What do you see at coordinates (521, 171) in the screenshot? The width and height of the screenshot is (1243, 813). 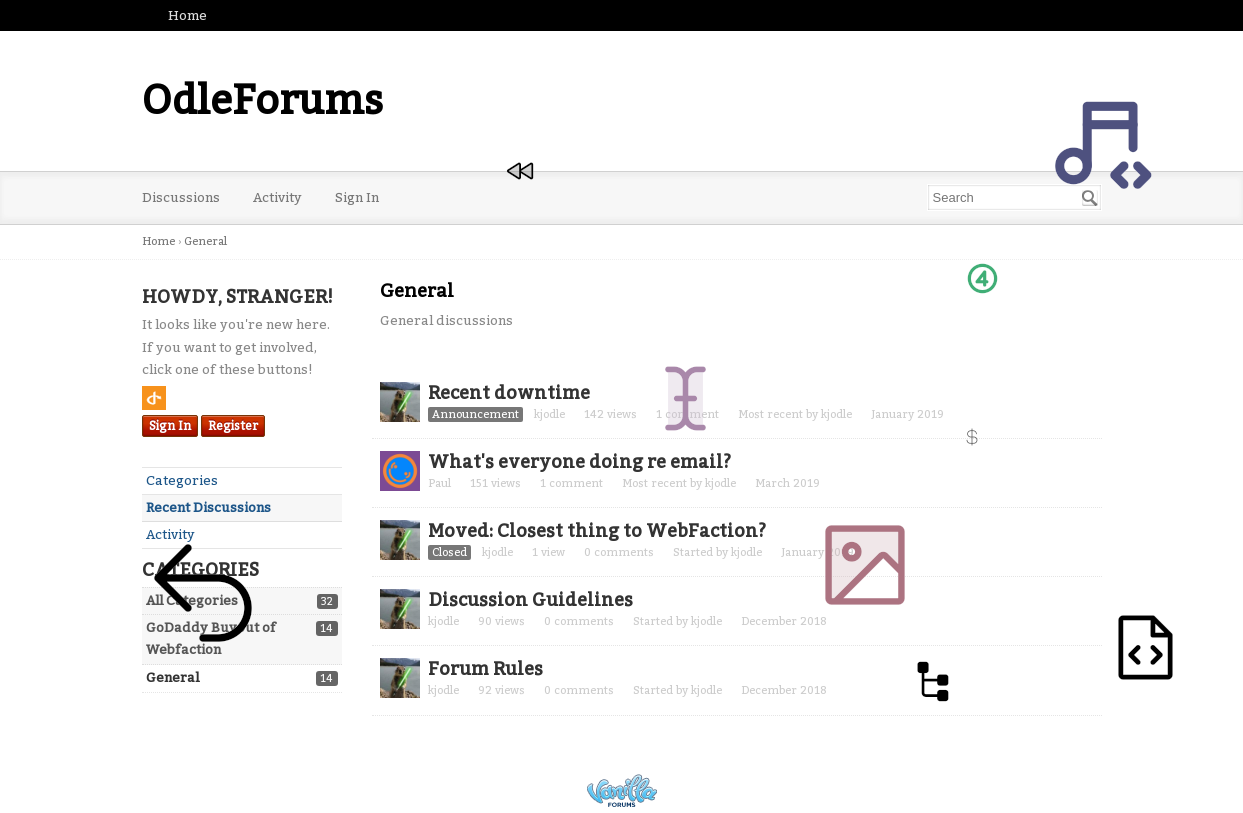 I see `rewind or skip backward in media playback` at bounding box center [521, 171].